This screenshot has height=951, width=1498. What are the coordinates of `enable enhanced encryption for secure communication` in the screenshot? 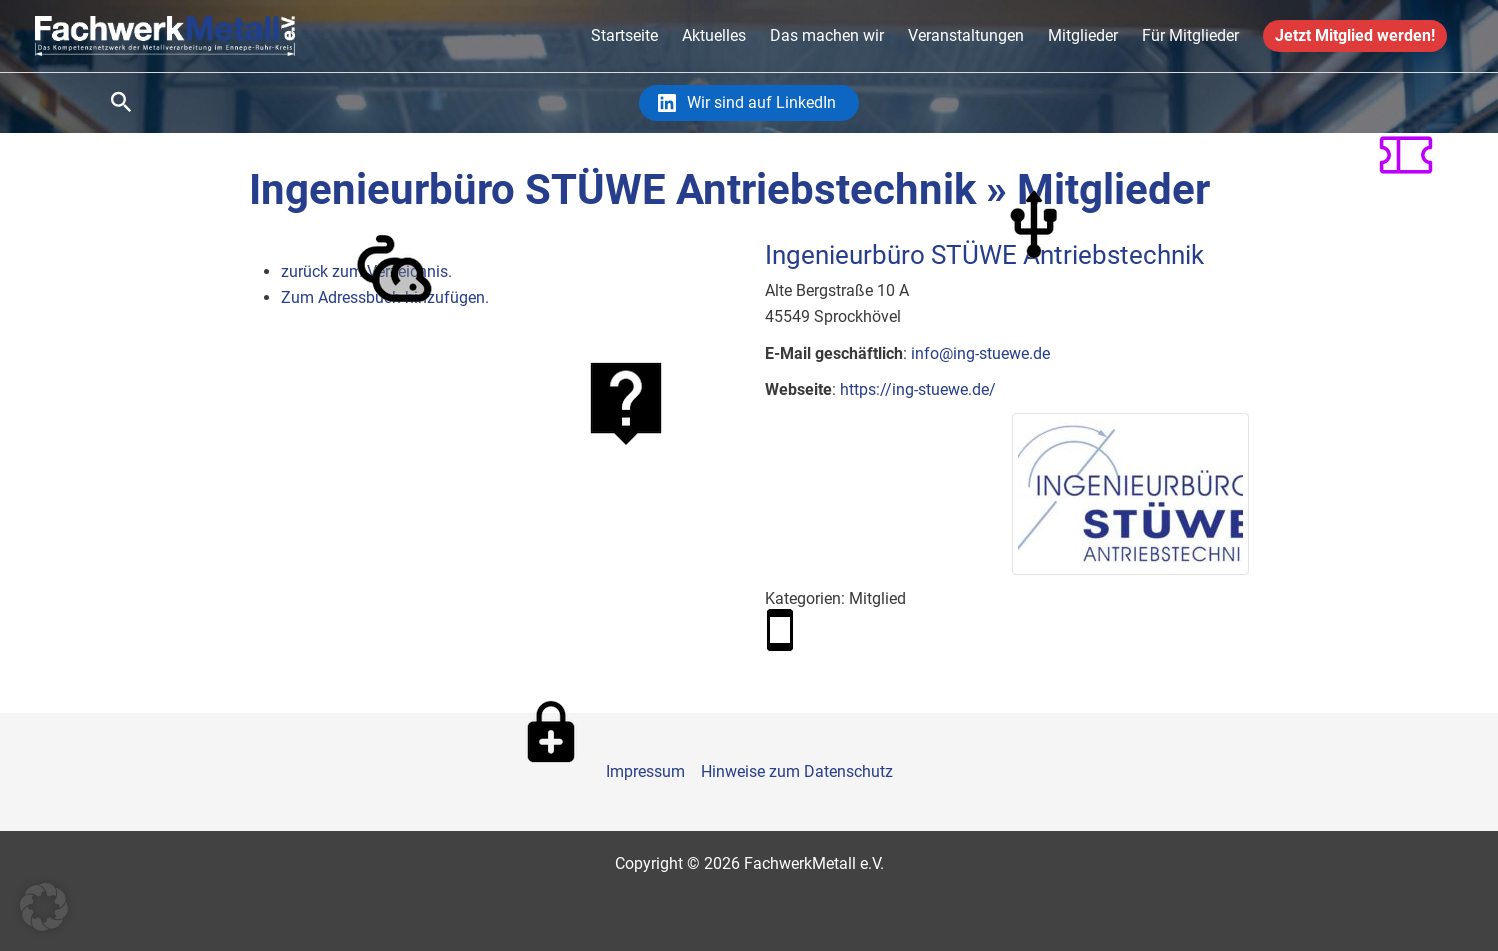 It's located at (551, 733).